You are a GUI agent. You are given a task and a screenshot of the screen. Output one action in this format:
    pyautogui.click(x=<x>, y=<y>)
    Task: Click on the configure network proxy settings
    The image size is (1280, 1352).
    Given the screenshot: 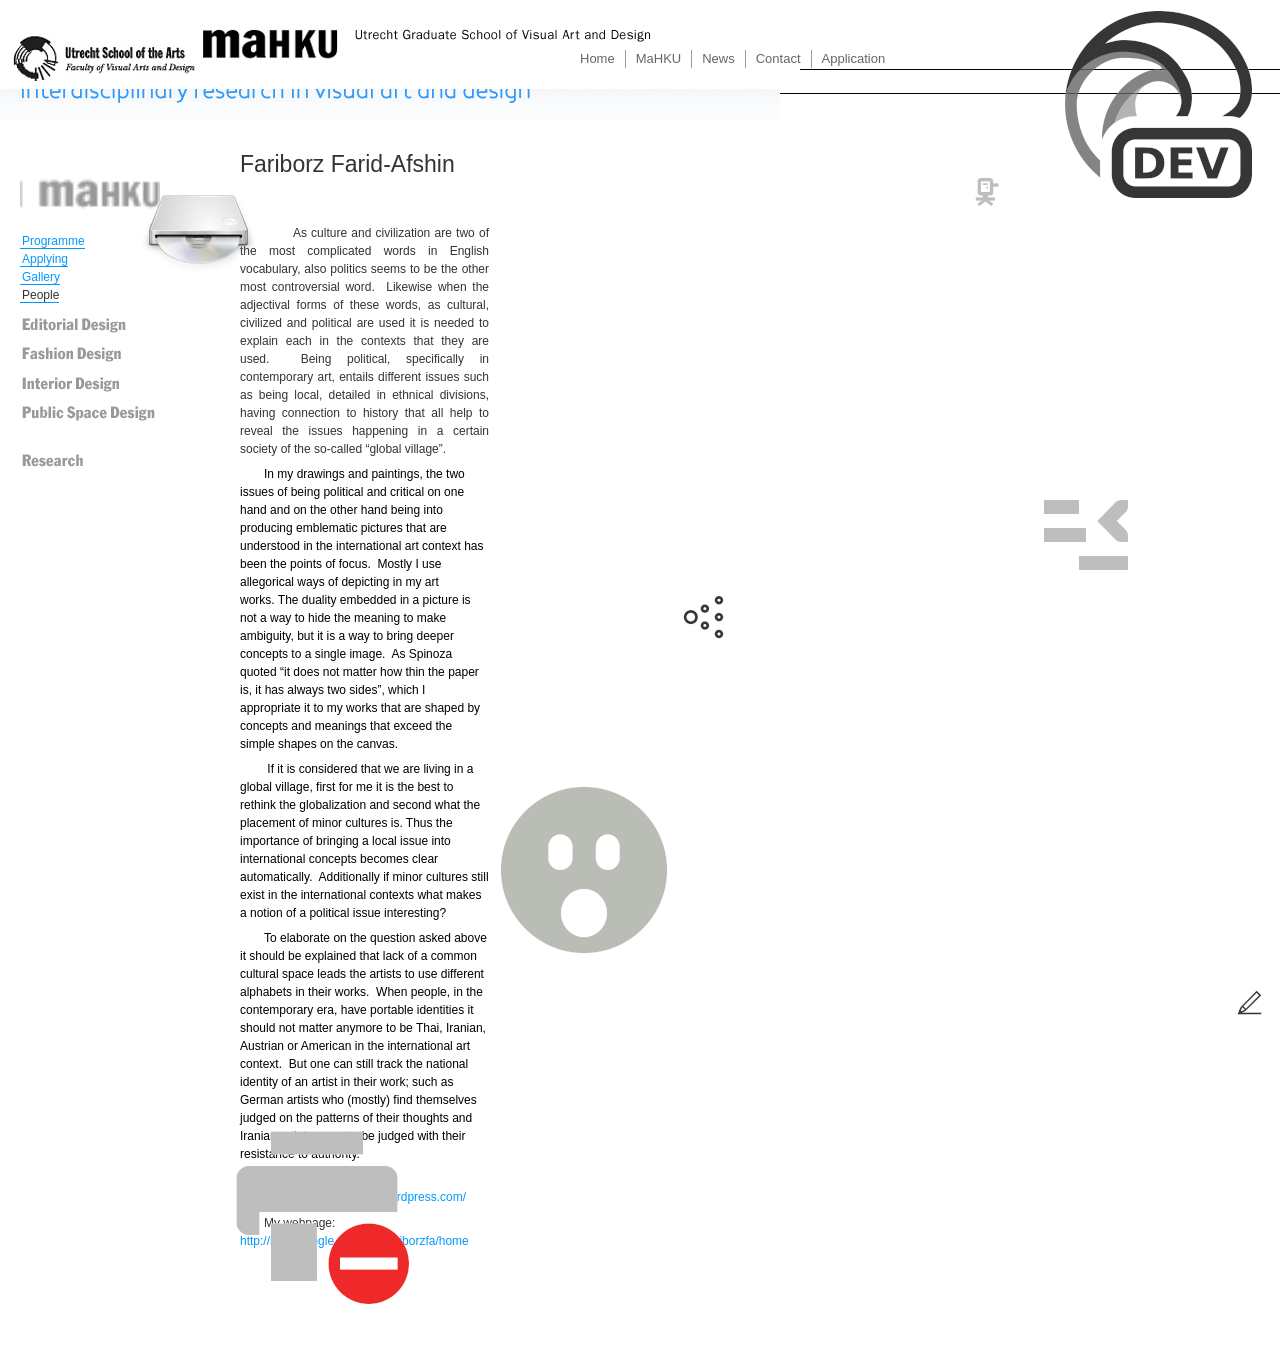 What is the action you would take?
    pyautogui.click(x=988, y=192)
    